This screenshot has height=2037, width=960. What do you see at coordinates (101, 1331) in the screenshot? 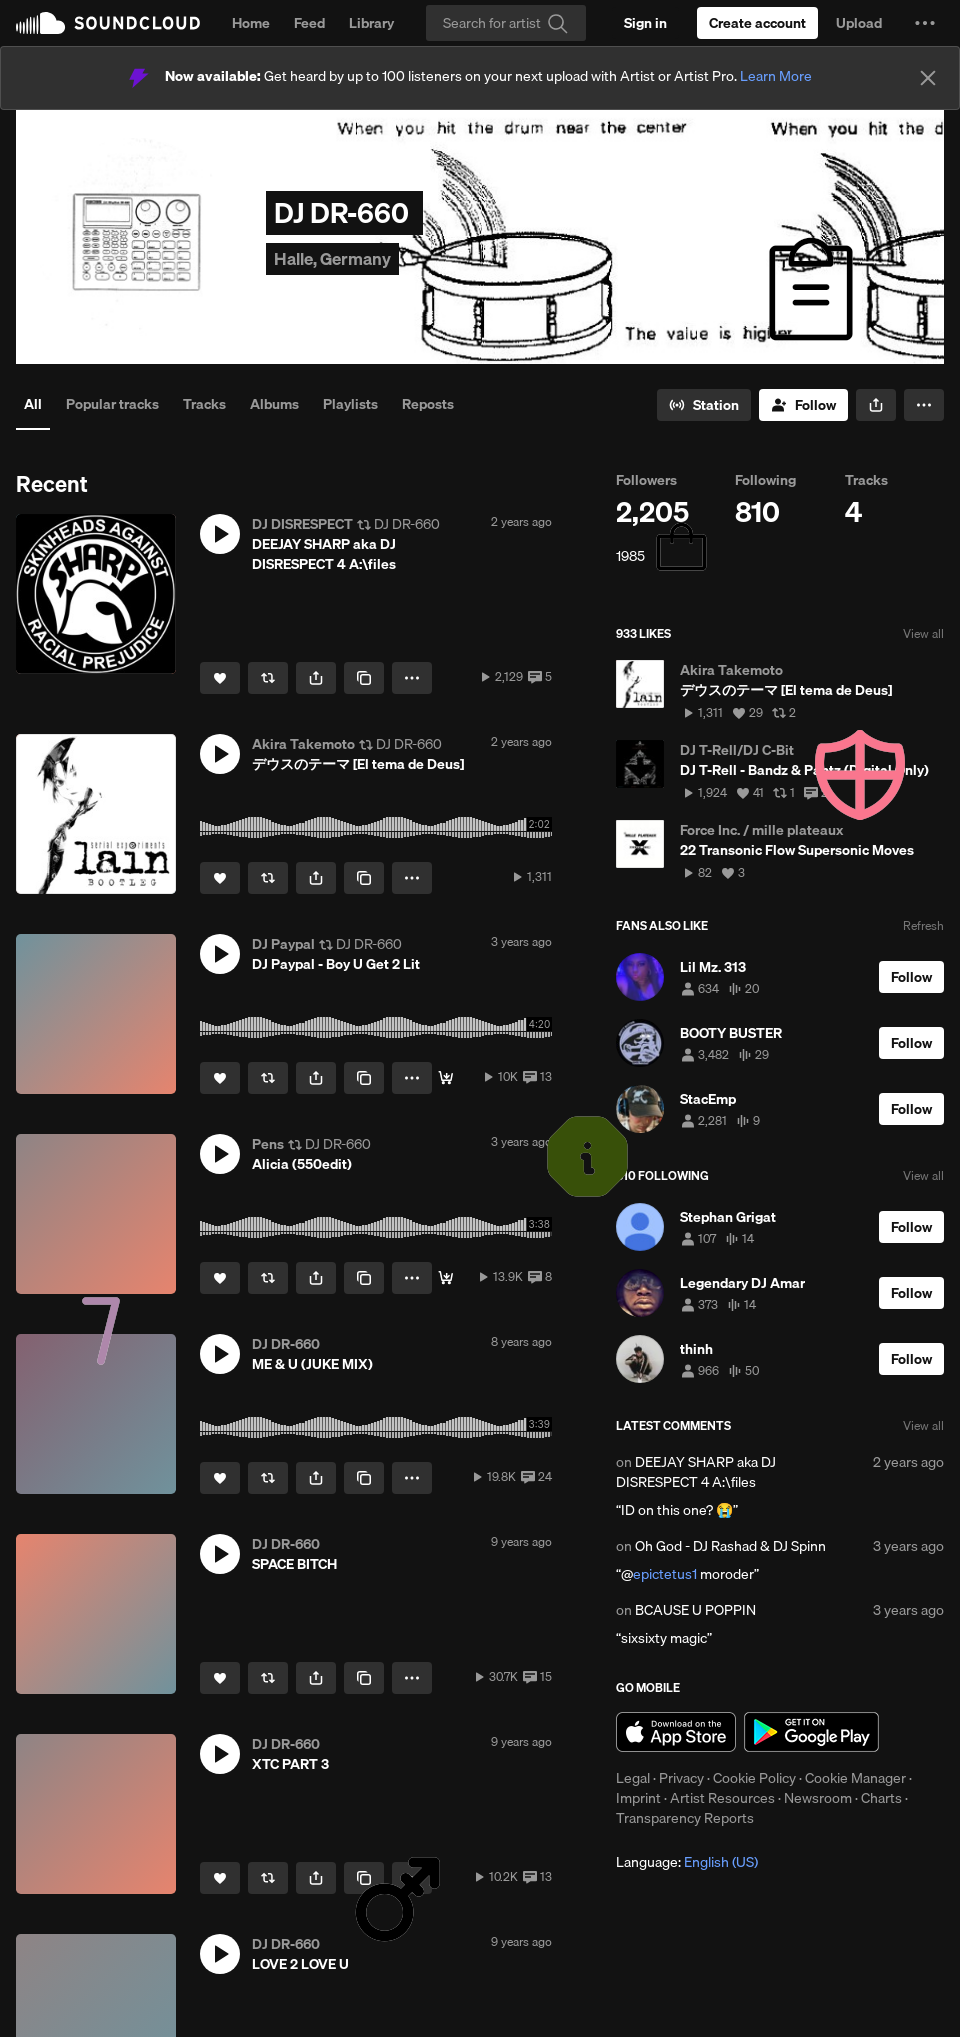
I see `indicates item number 7 in a list or sequence` at bounding box center [101, 1331].